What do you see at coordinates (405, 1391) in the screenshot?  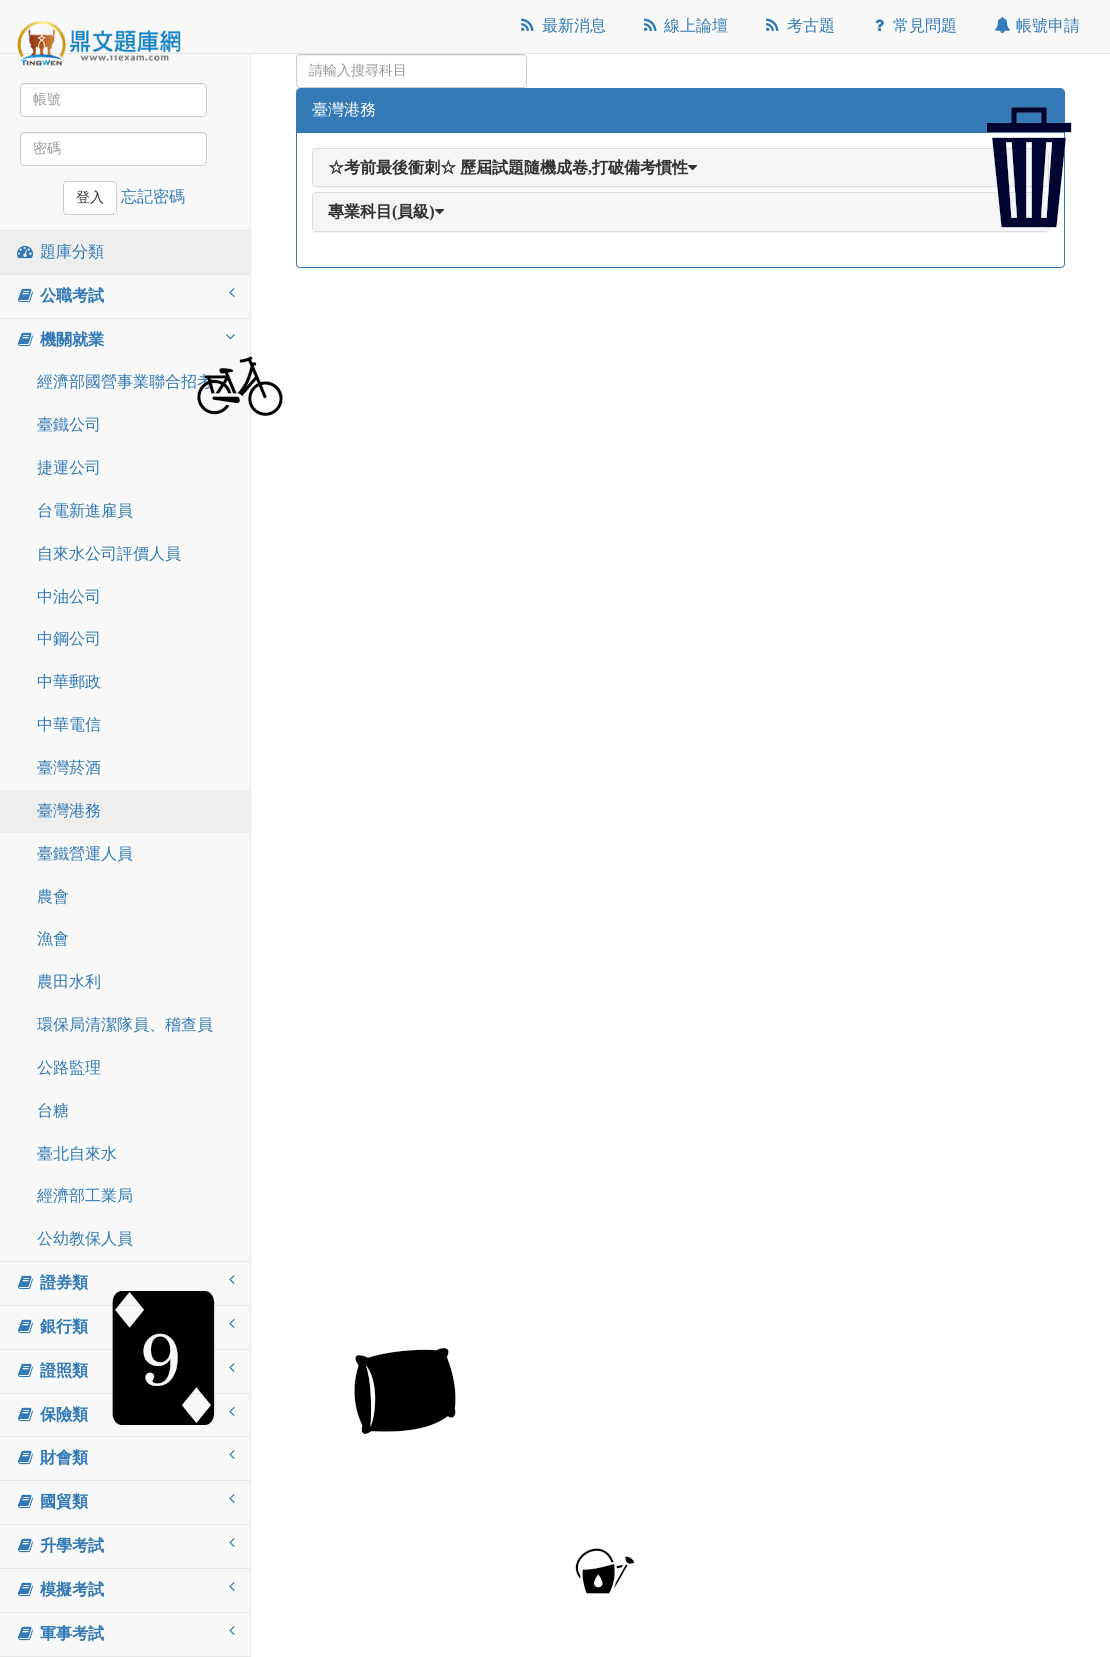 I see `indicates sleep mode or rest state` at bounding box center [405, 1391].